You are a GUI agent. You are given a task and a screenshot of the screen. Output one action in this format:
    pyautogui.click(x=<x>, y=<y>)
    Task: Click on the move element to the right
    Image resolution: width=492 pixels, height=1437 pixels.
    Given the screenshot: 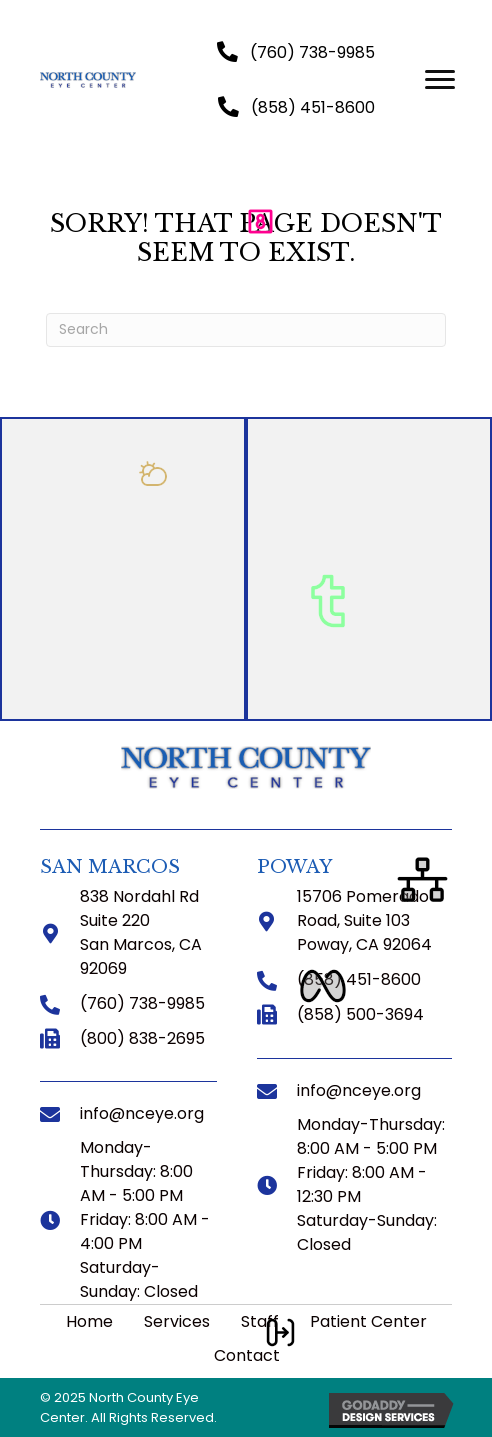 What is the action you would take?
    pyautogui.click(x=280, y=1332)
    